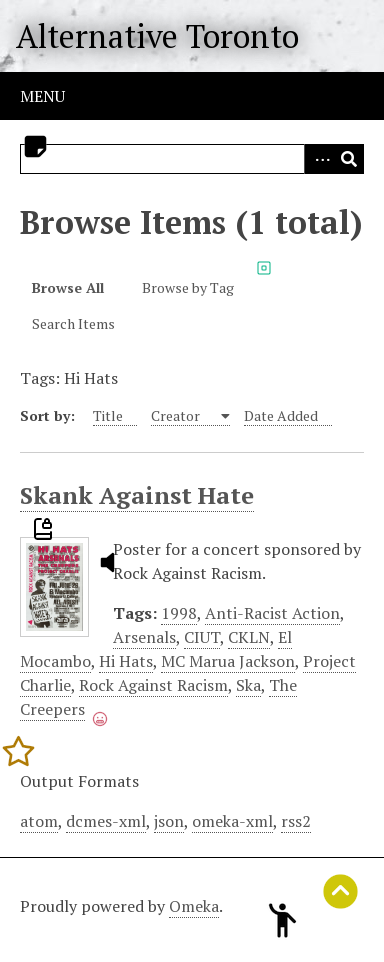 The height and width of the screenshot is (962, 384). I want to click on add a new sticky note, so click(35, 146).